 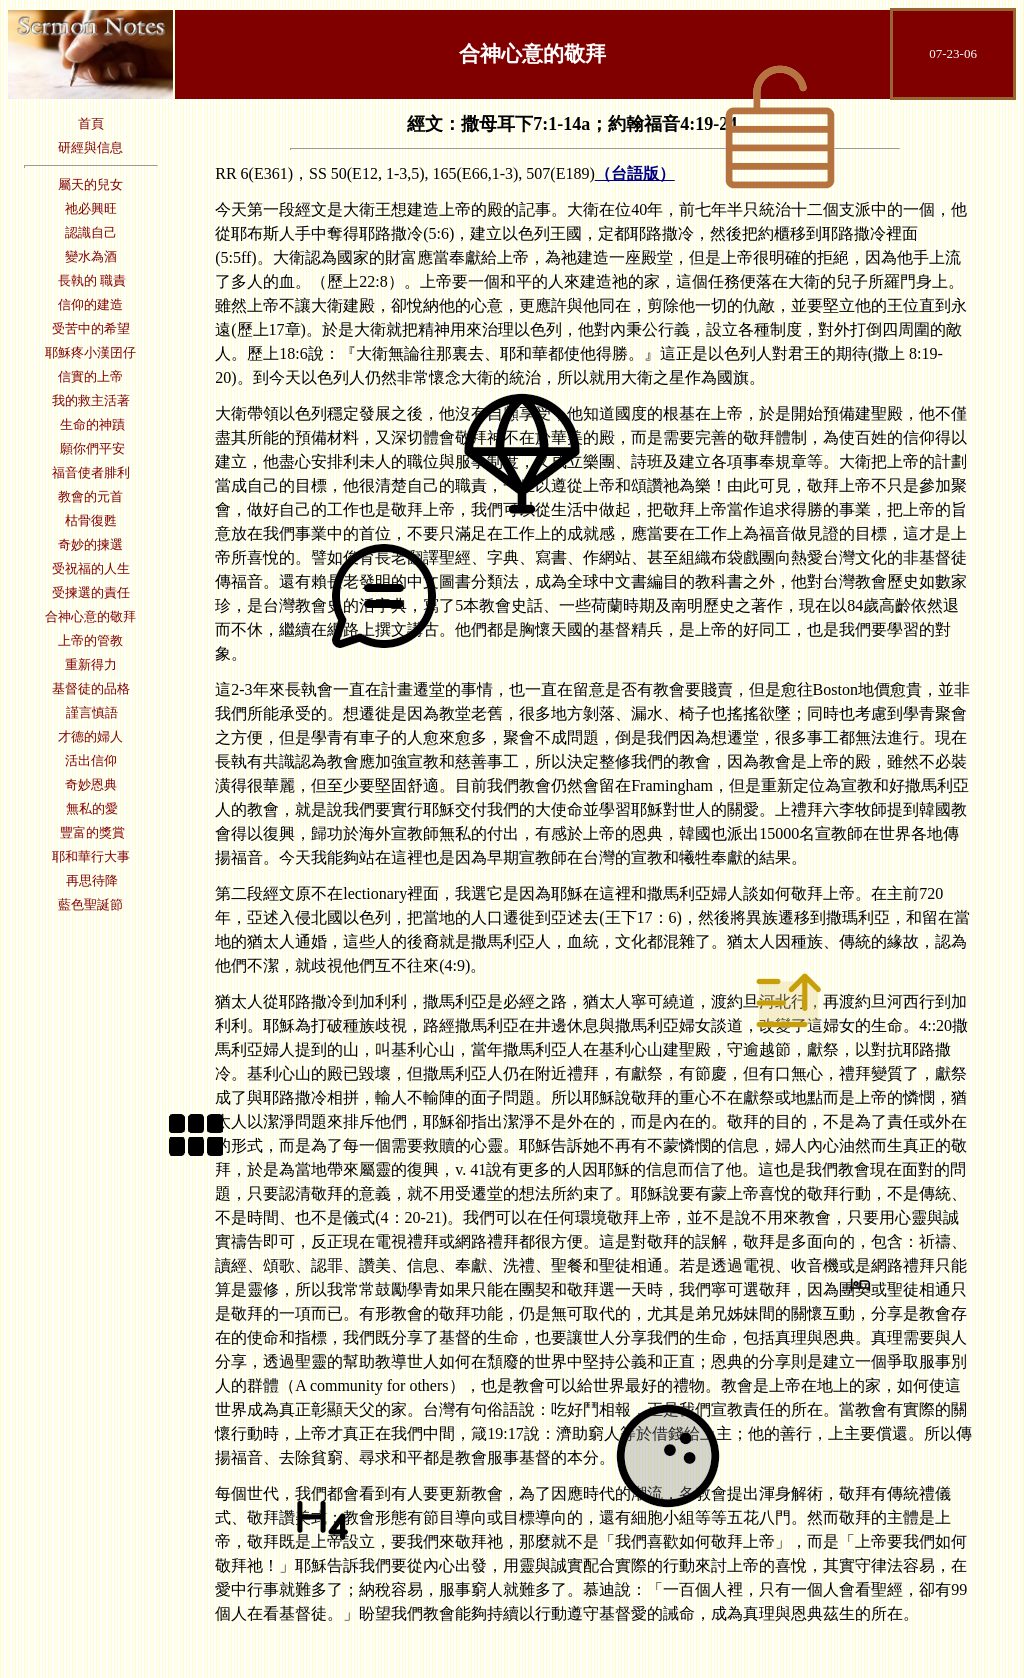 I want to click on find nearby hotels or accommodation, so click(x=860, y=1284).